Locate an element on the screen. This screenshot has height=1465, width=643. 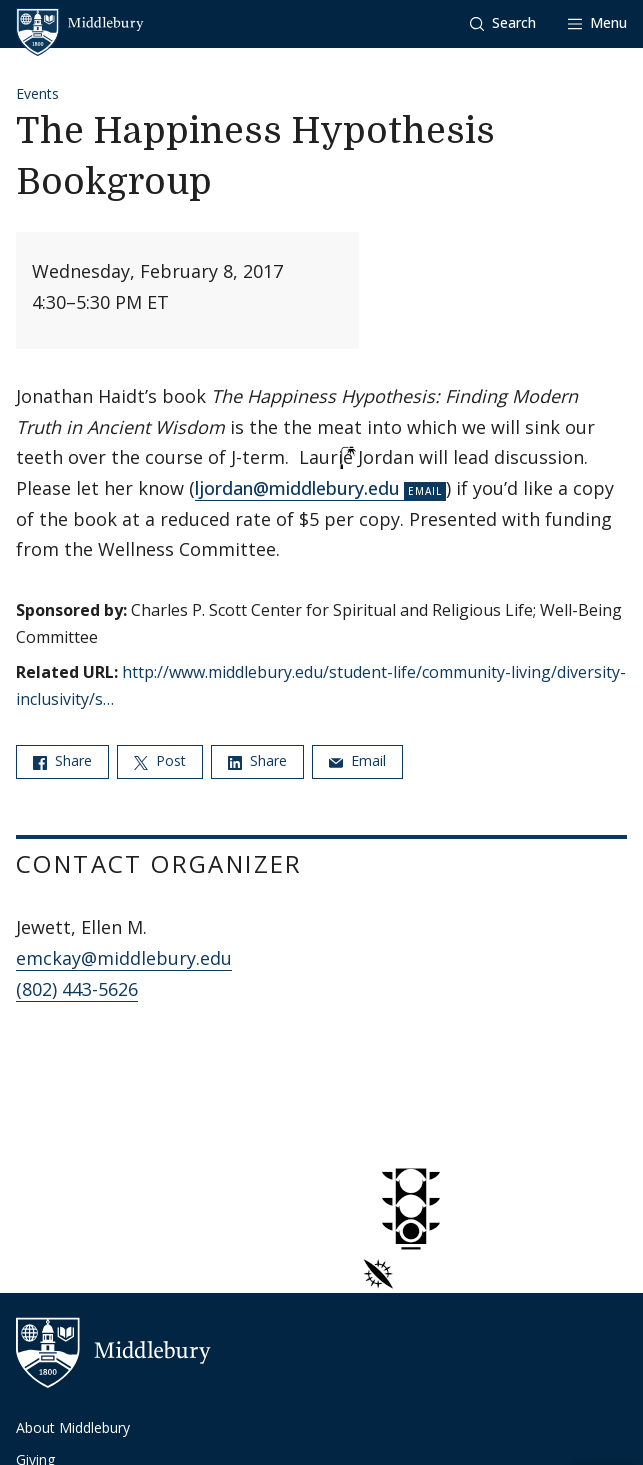
indicates time pressure or countdown in gameplay is located at coordinates (378, 1274).